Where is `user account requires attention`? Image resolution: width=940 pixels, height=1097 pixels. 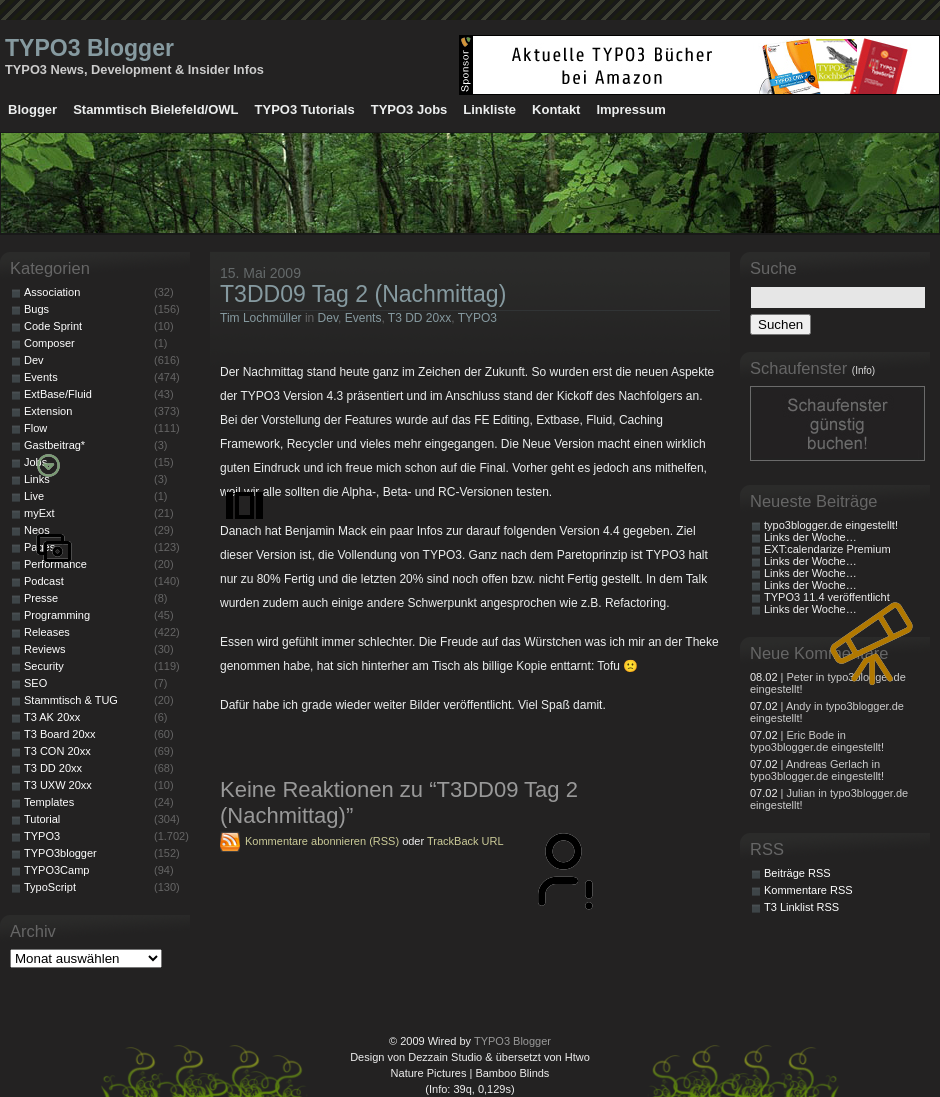
user account requires attention is located at coordinates (563, 869).